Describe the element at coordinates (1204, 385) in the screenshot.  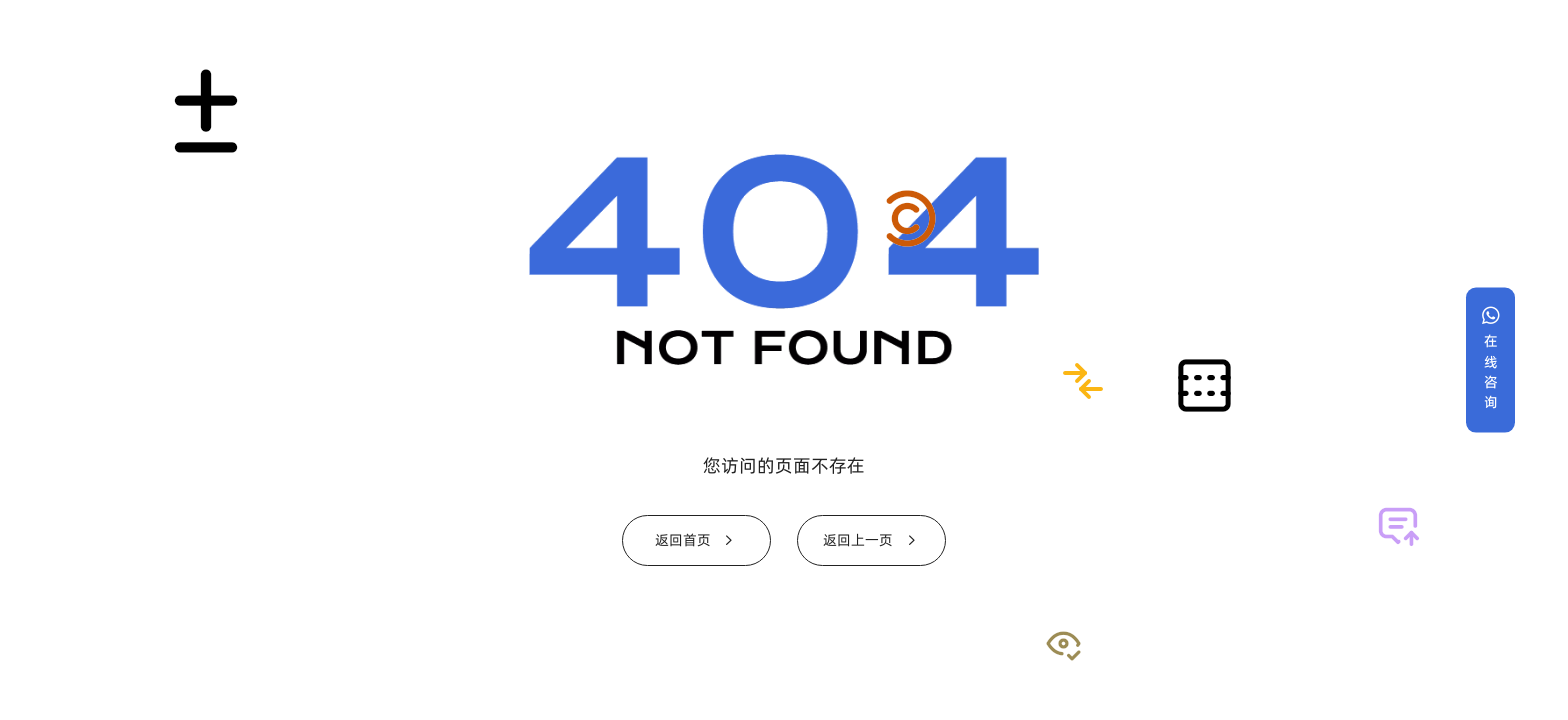
I see `toggle top and bottom panel layout` at that location.